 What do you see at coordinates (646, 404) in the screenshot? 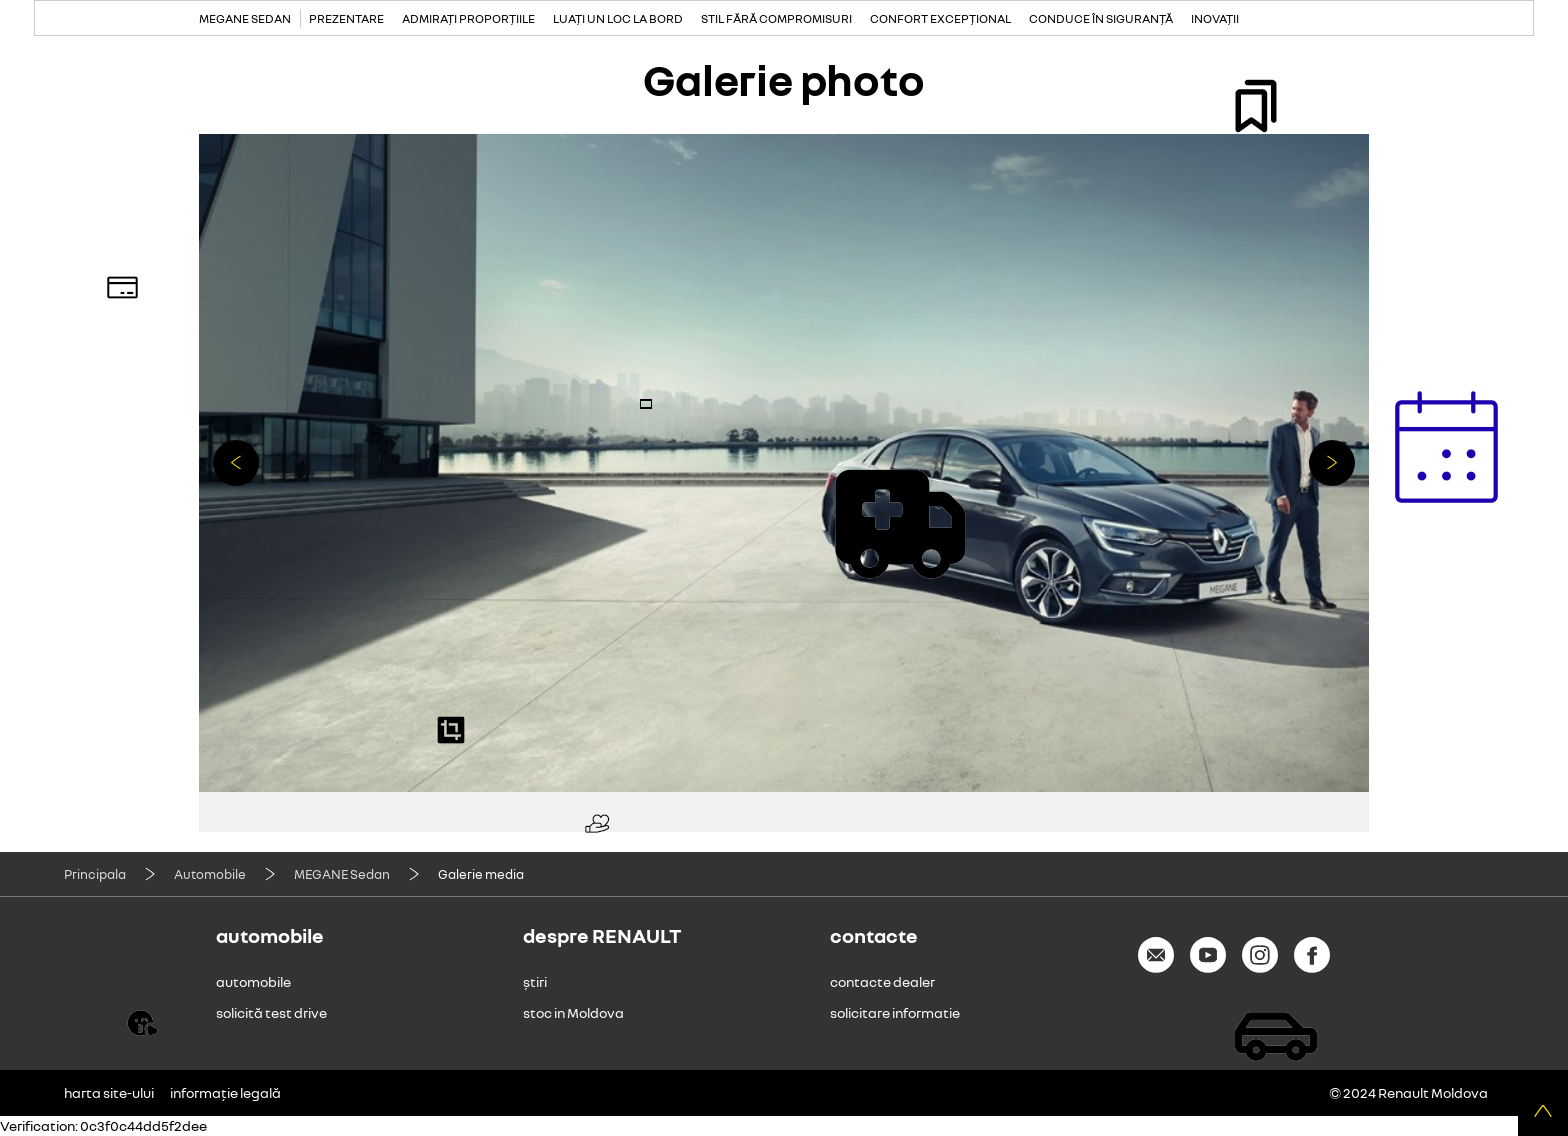
I see `crop image to landscape orientation` at bounding box center [646, 404].